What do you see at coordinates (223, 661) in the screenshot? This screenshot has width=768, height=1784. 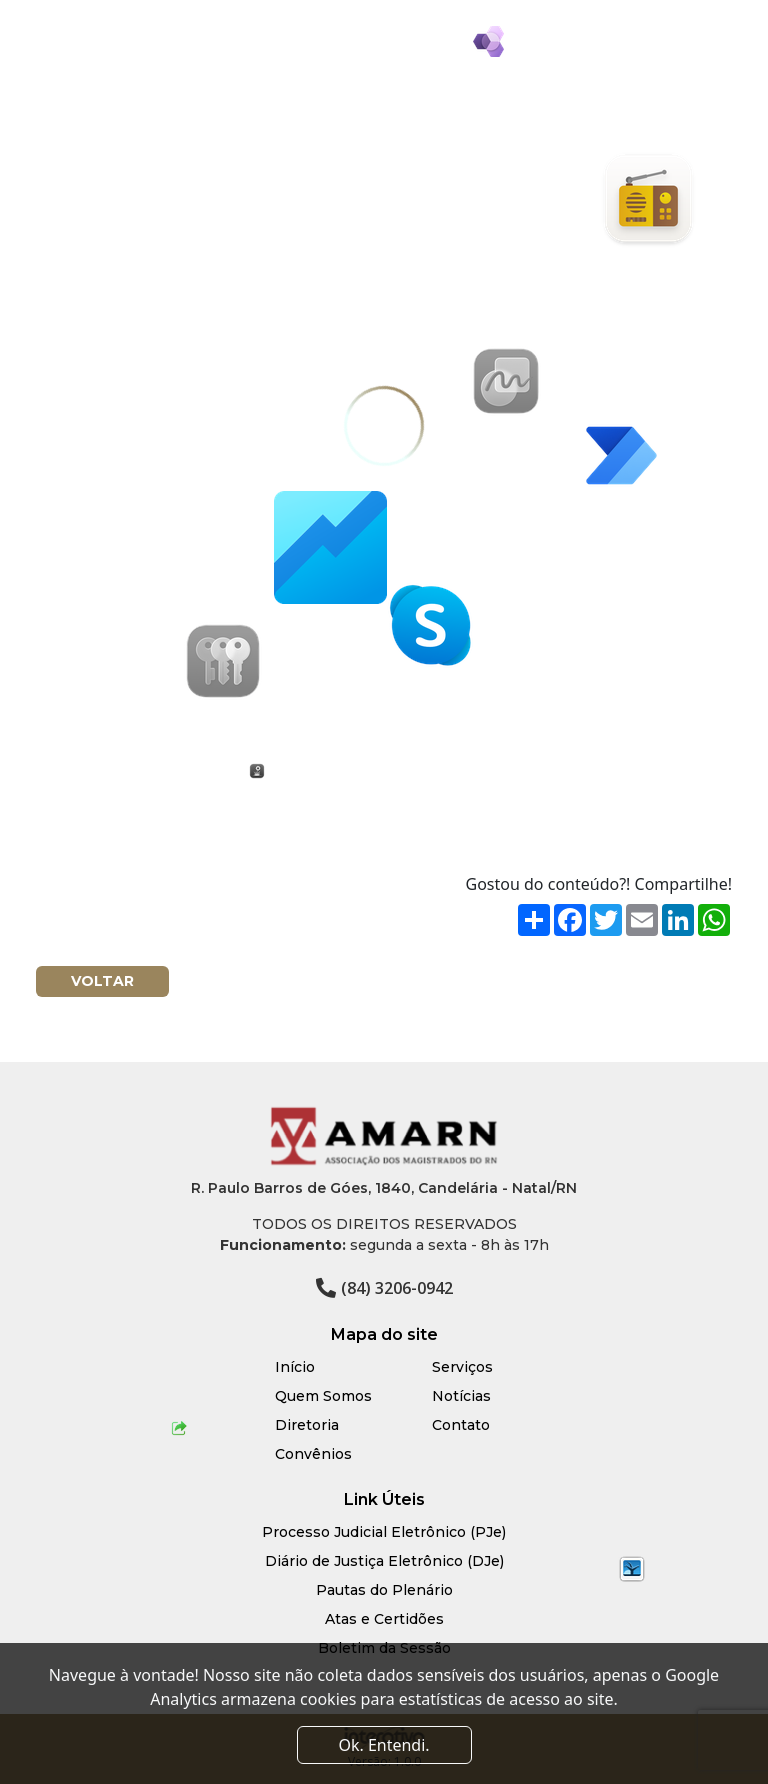 I see `open the passwords app to manage saved credentials` at bounding box center [223, 661].